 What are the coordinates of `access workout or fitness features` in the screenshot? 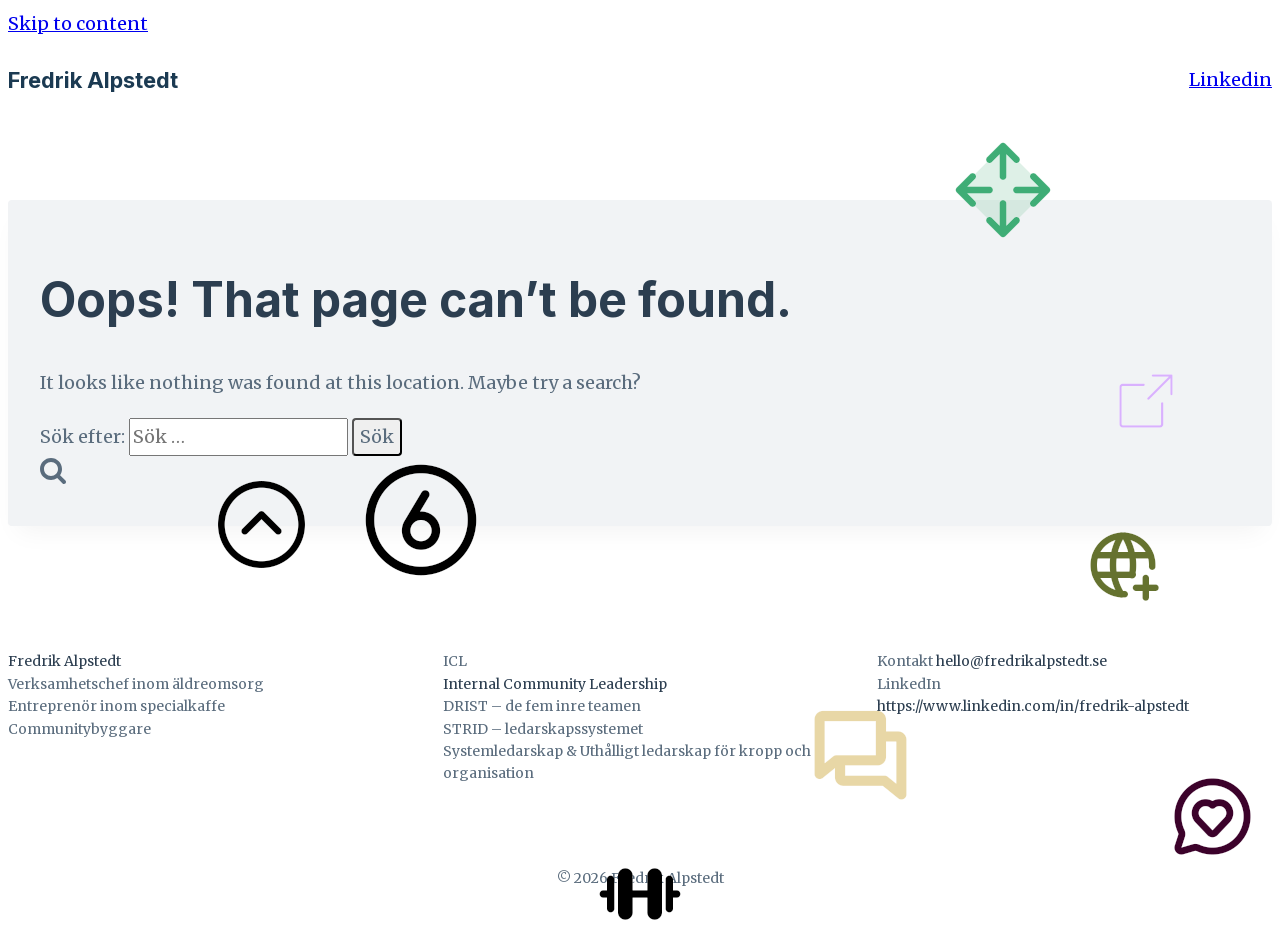 It's located at (640, 894).